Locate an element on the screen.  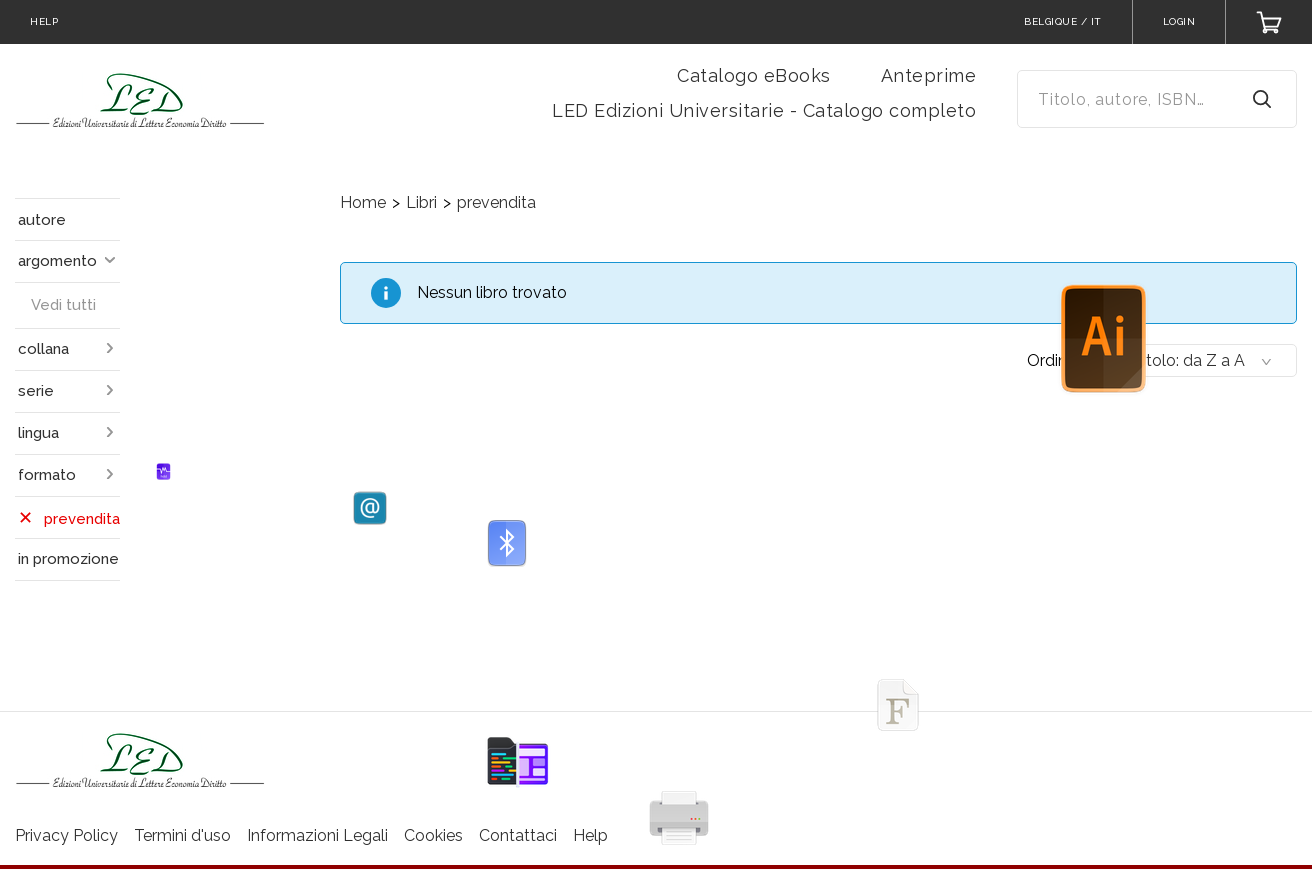
open programming projects folder is located at coordinates (517, 762).